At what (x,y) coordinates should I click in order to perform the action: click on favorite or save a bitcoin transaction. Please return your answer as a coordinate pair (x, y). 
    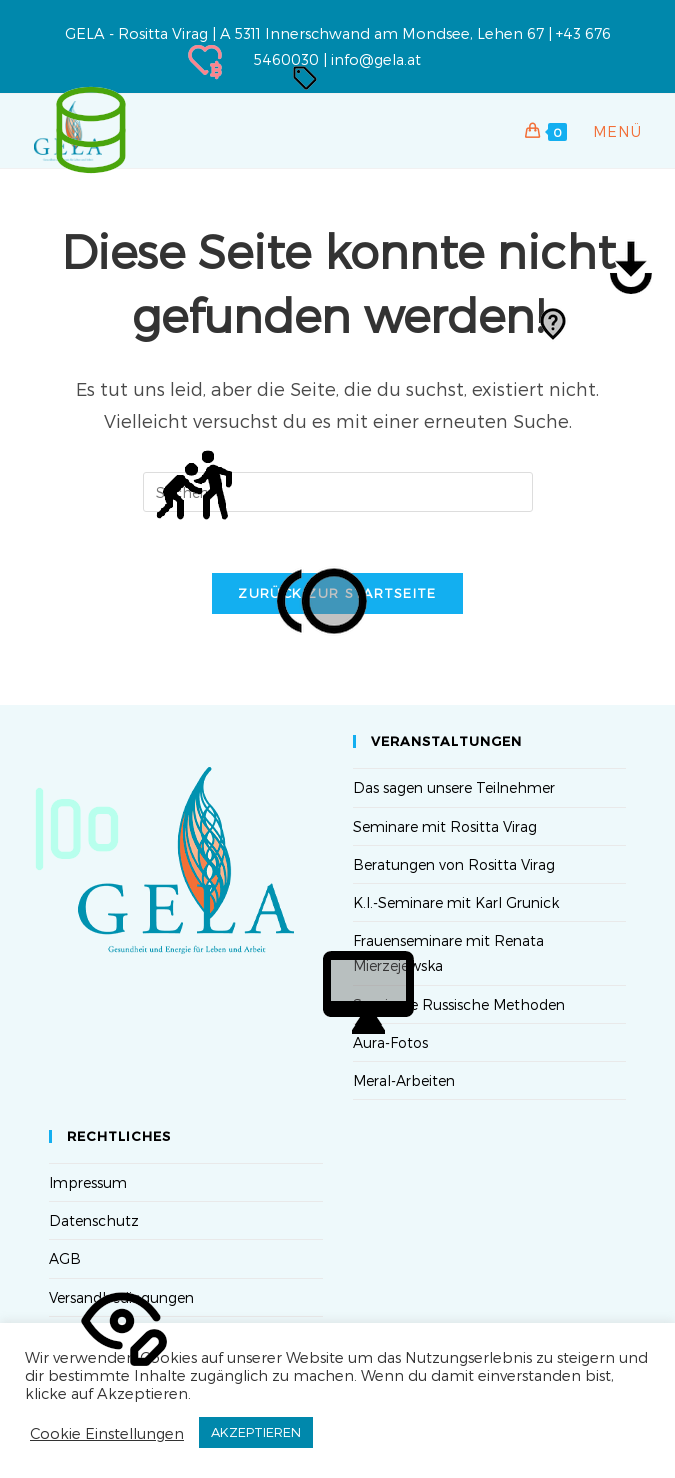
    Looking at the image, I should click on (205, 60).